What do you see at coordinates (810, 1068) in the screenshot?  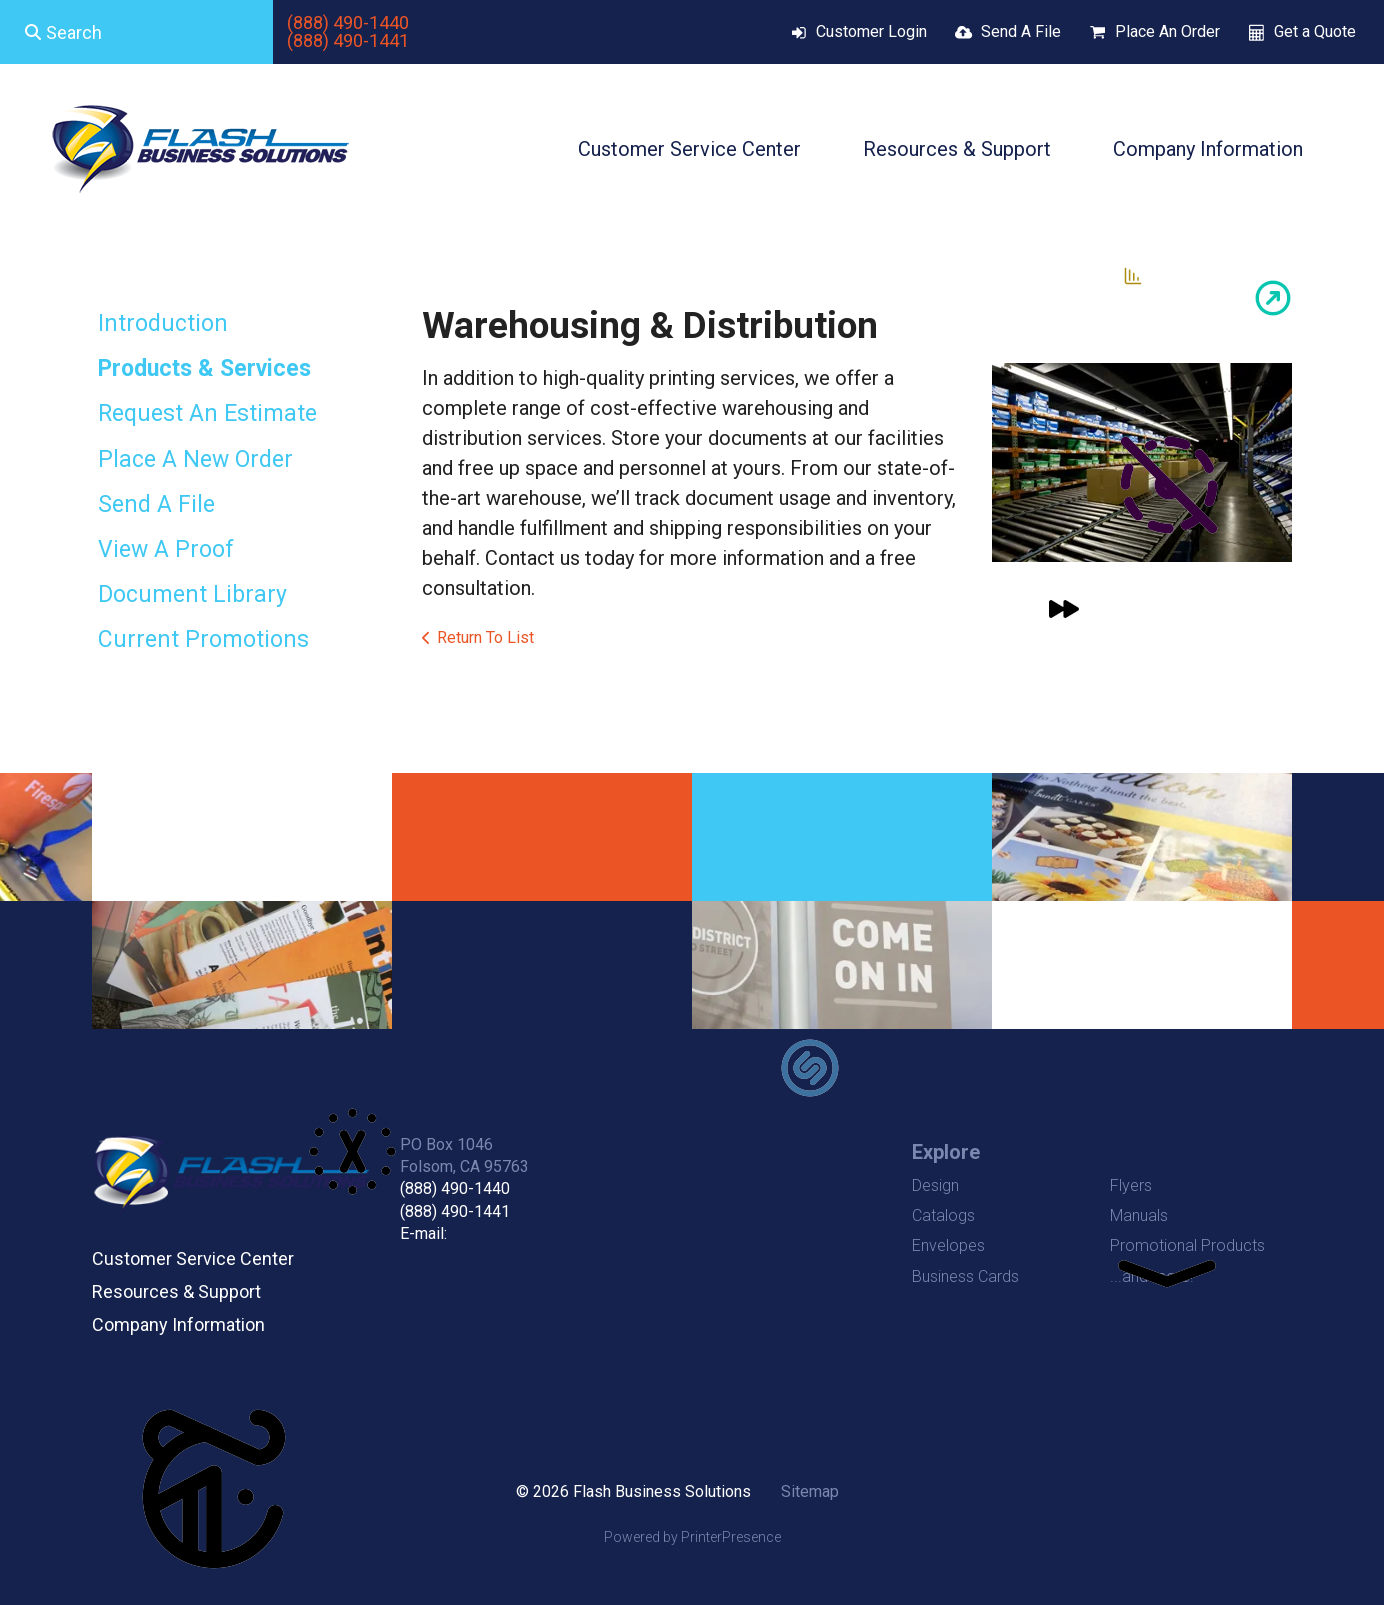 I see `identify a song with Shazam` at bounding box center [810, 1068].